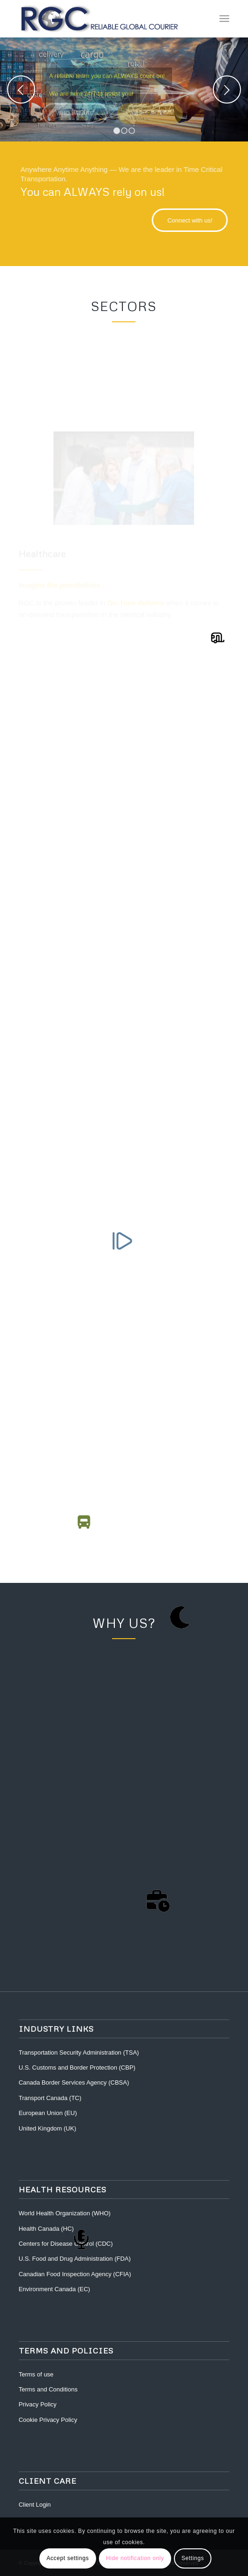 The width and height of the screenshot is (248, 2576). I want to click on select caravan or RV accommodation, so click(218, 637).